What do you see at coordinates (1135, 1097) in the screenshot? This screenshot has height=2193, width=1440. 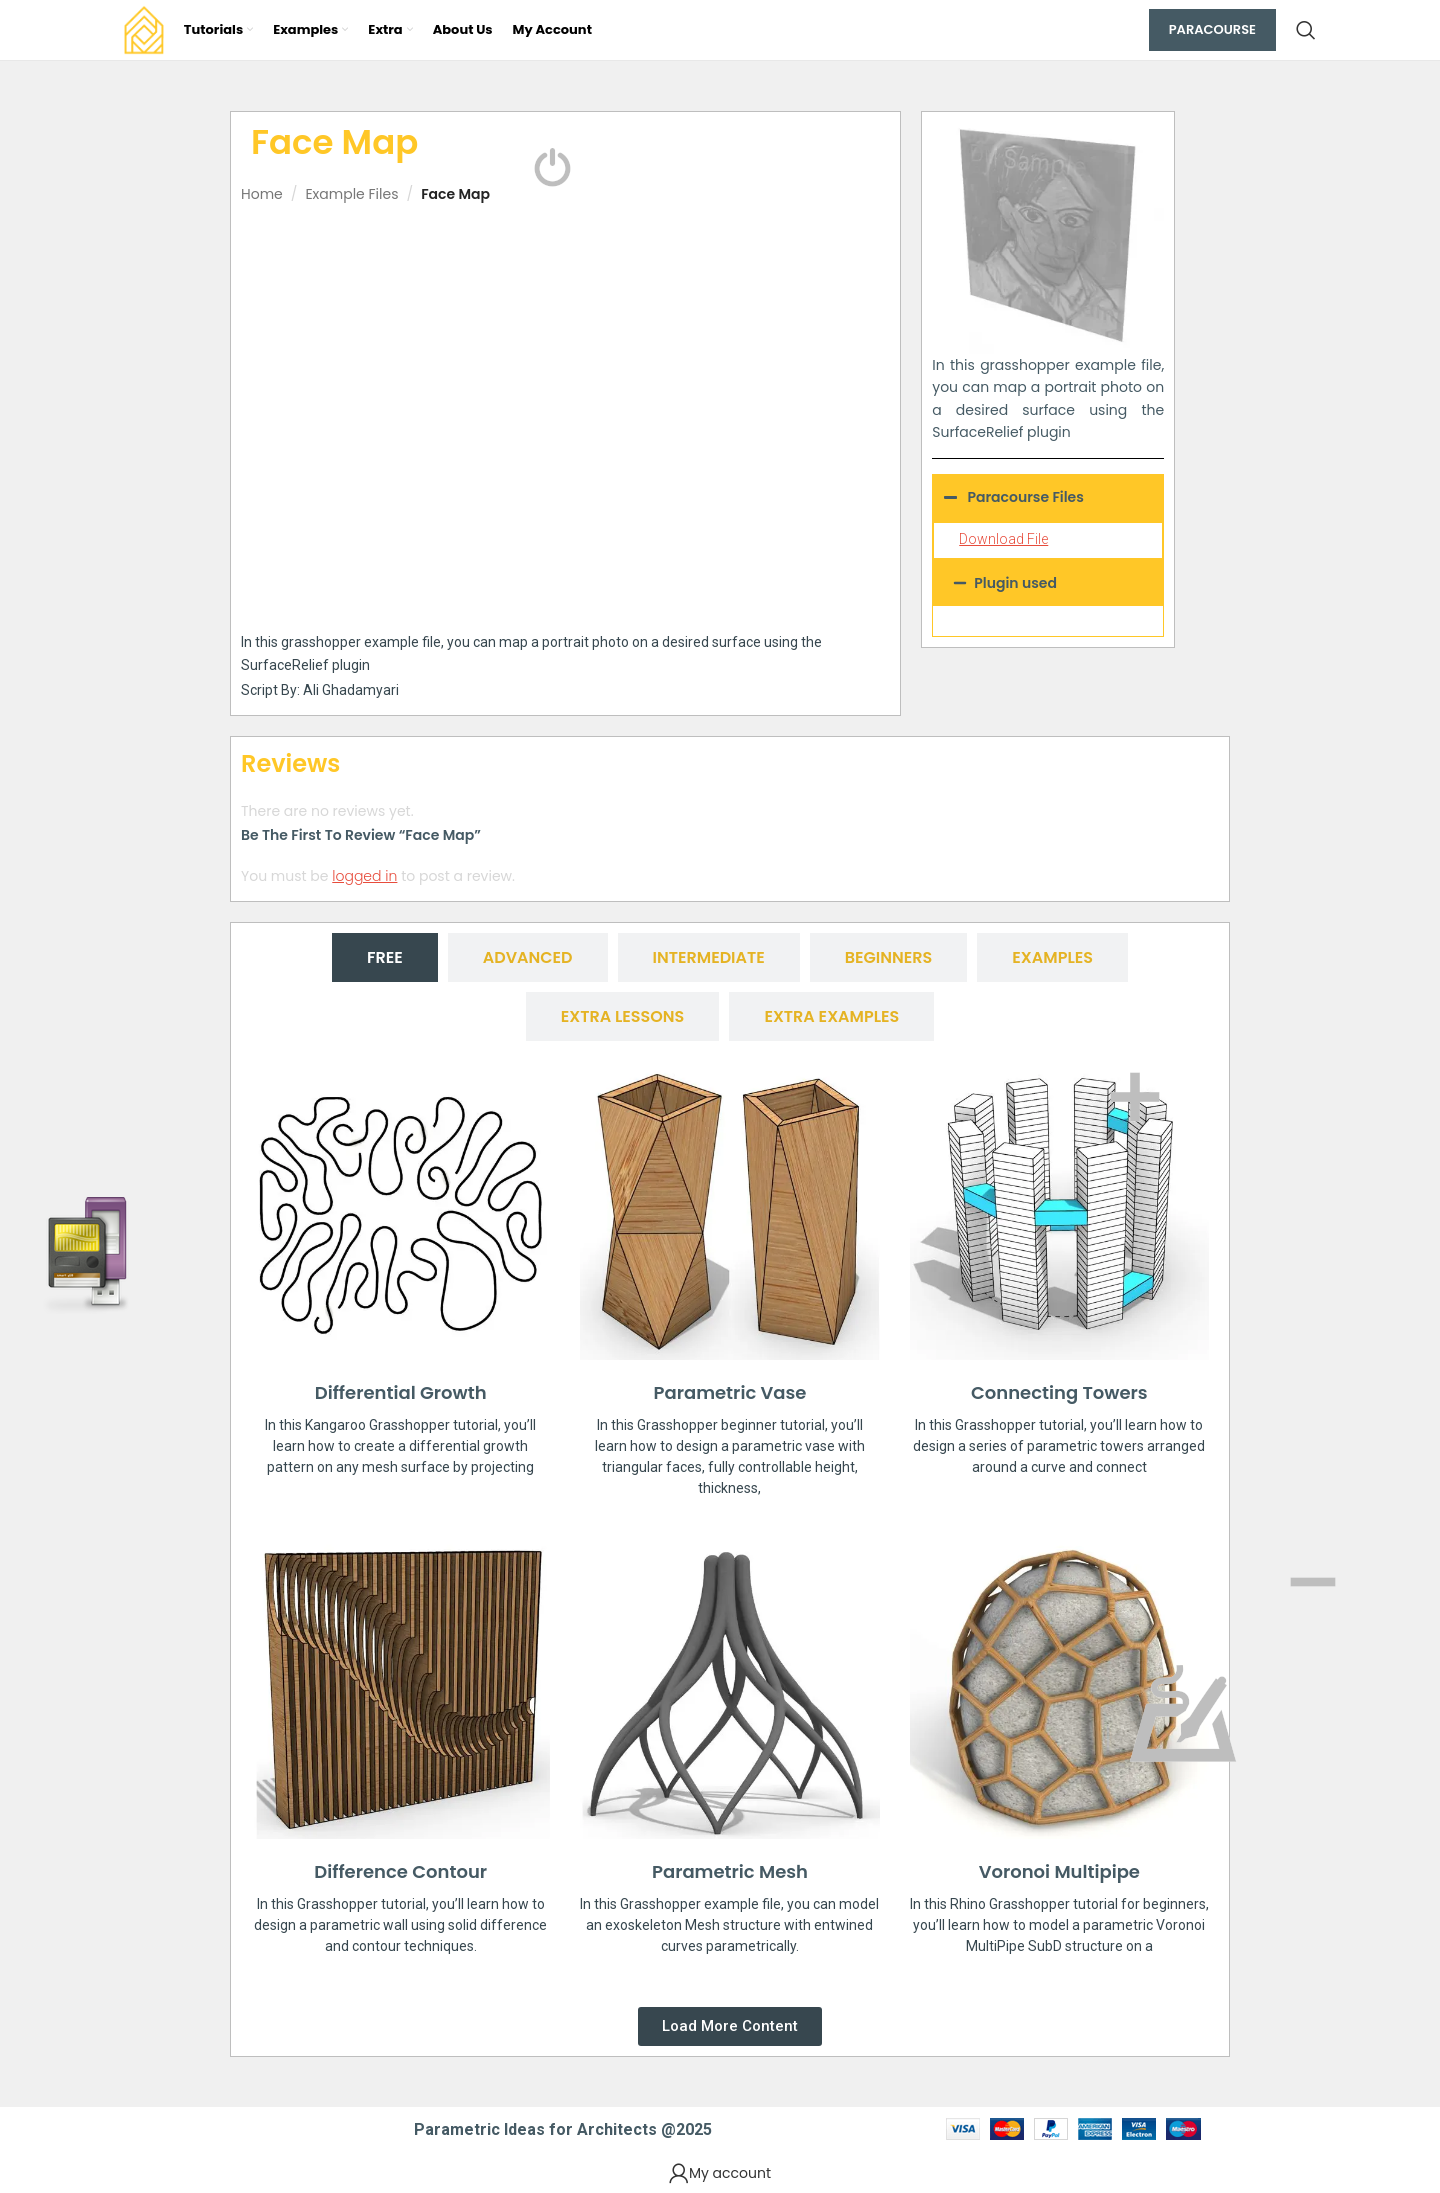 I see `add a new item to a list` at bounding box center [1135, 1097].